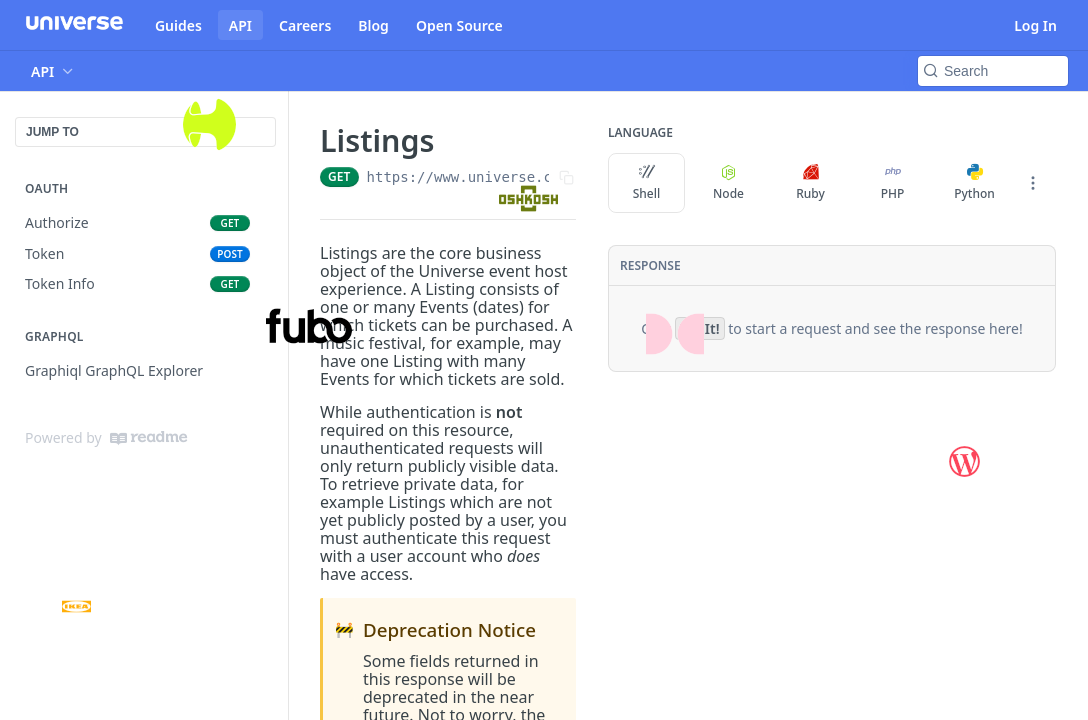 This screenshot has height=720, width=1088. What do you see at coordinates (309, 326) in the screenshot?
I see `open the fuboTV streaming app` at bounding box center [309, 326].